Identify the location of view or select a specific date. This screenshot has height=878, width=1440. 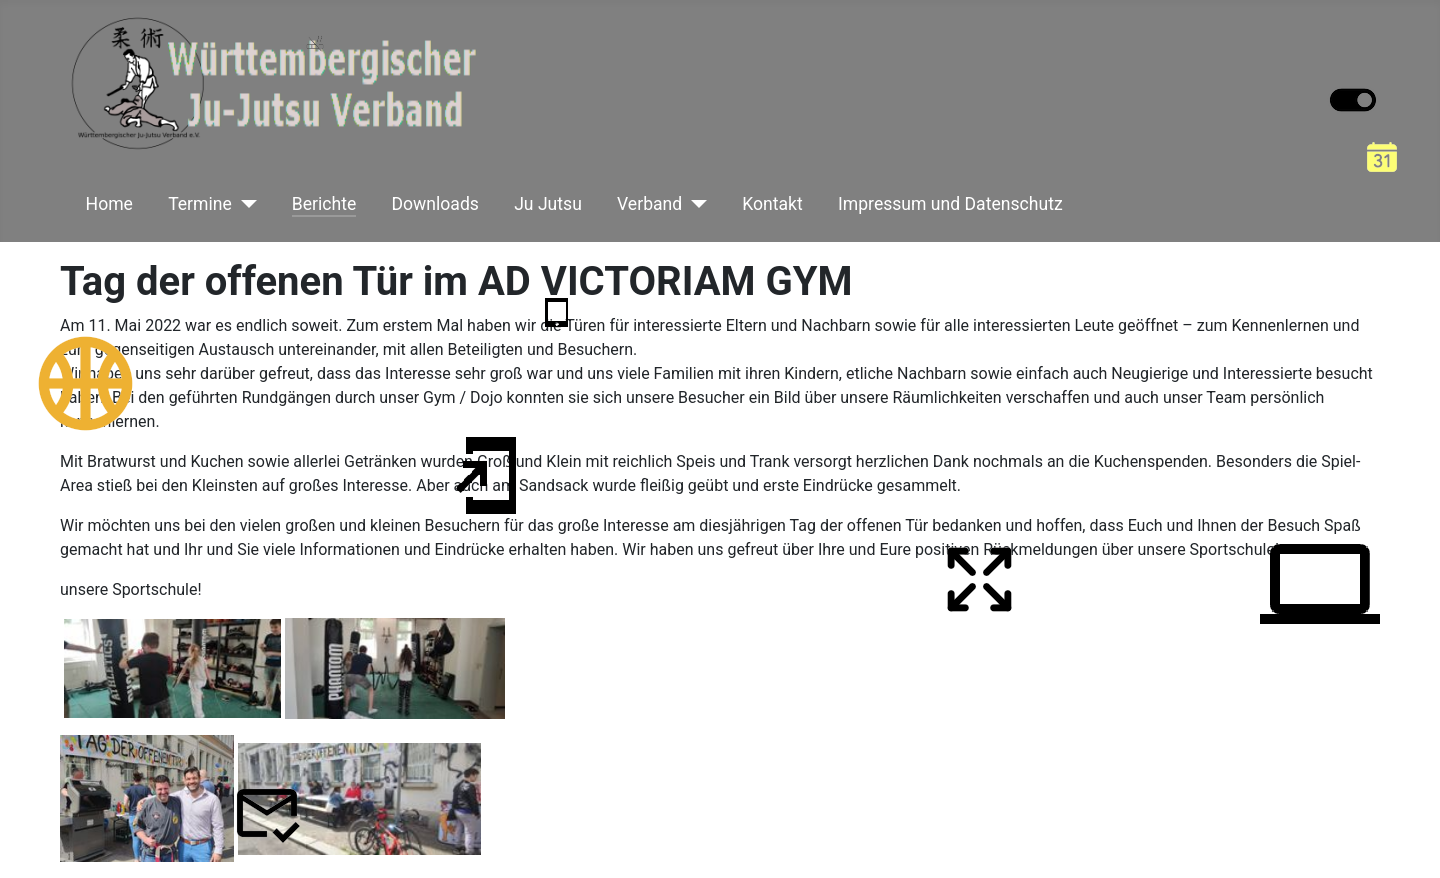
(1382, 157).